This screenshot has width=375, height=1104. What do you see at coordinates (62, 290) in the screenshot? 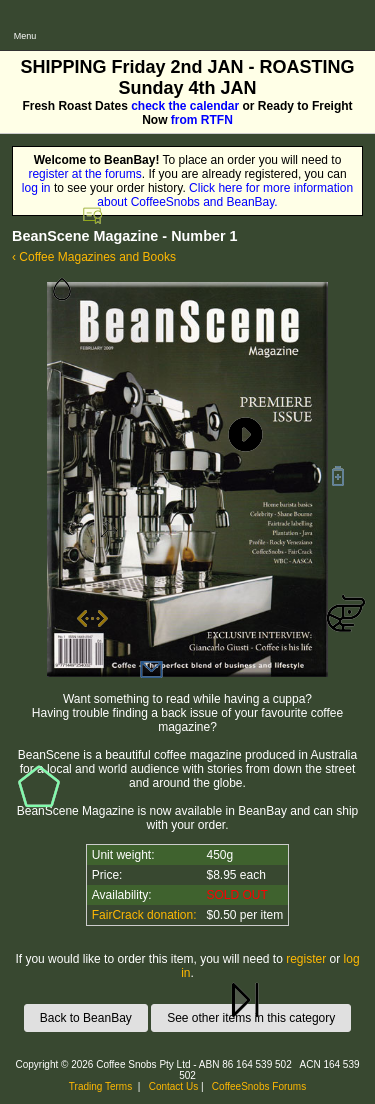
I see `indicates water or liquid-related settings` at bounding box center [62, 290].